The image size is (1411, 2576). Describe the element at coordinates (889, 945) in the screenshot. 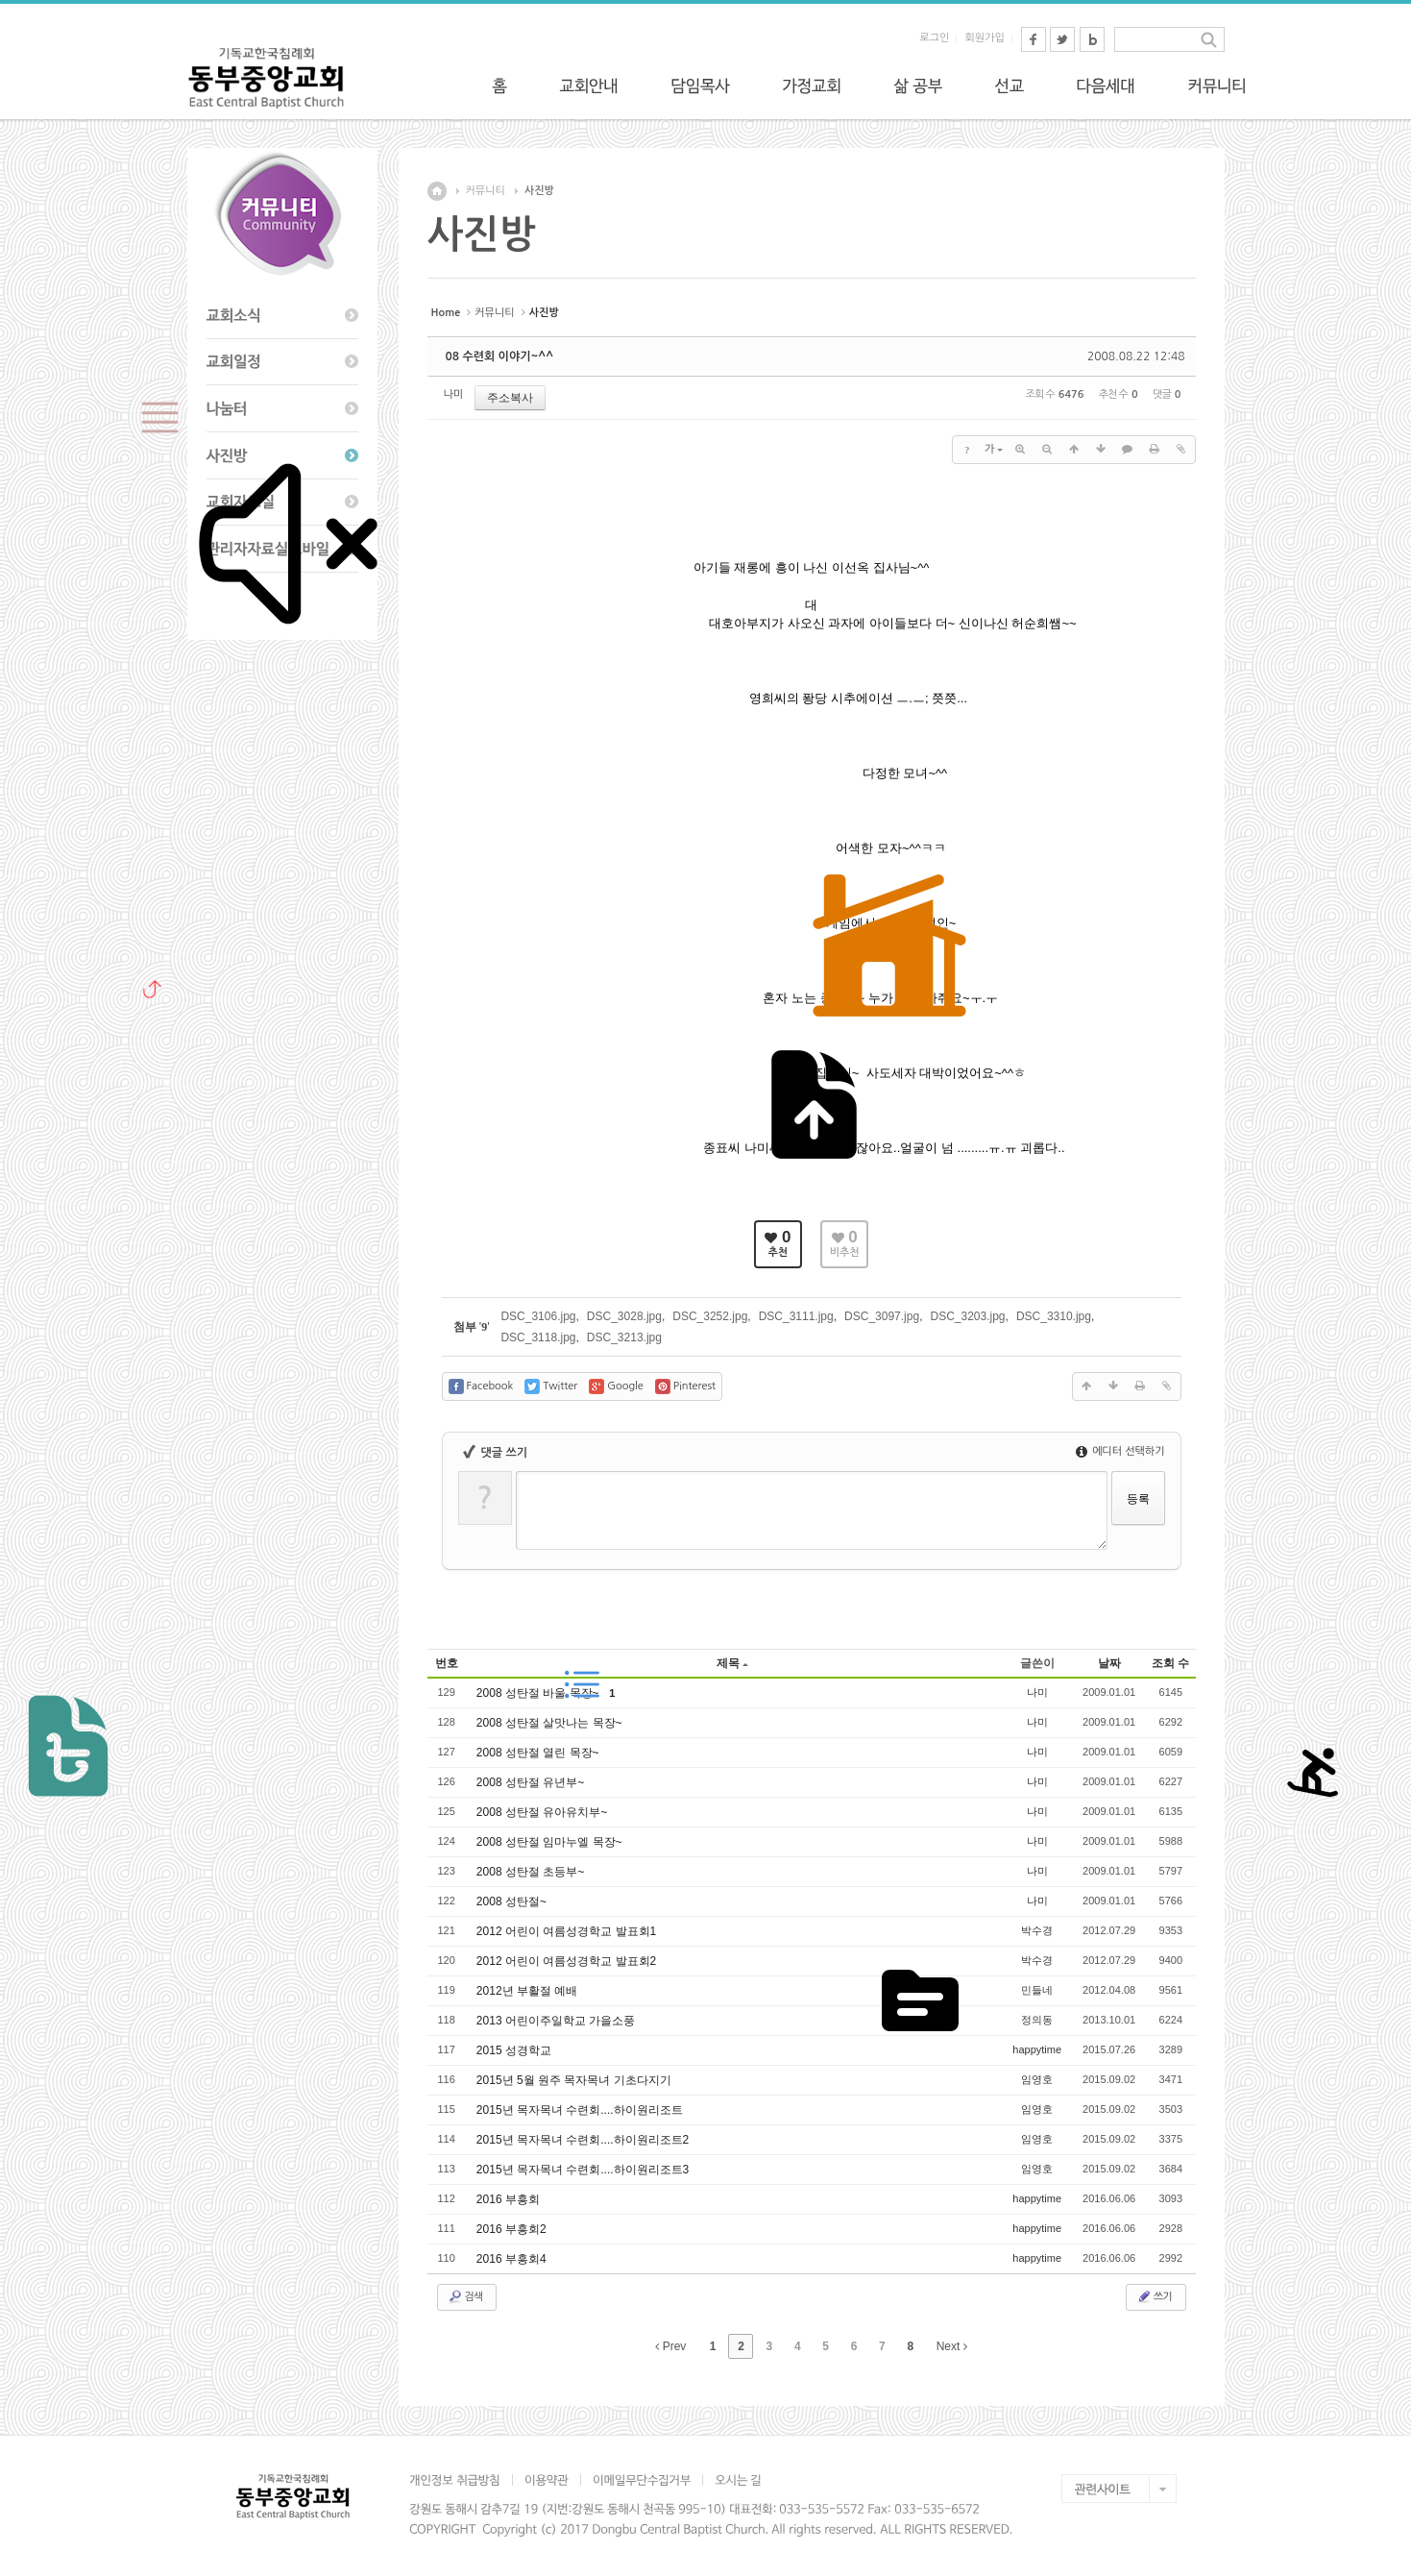

I see `navigate to home screen` at that location.